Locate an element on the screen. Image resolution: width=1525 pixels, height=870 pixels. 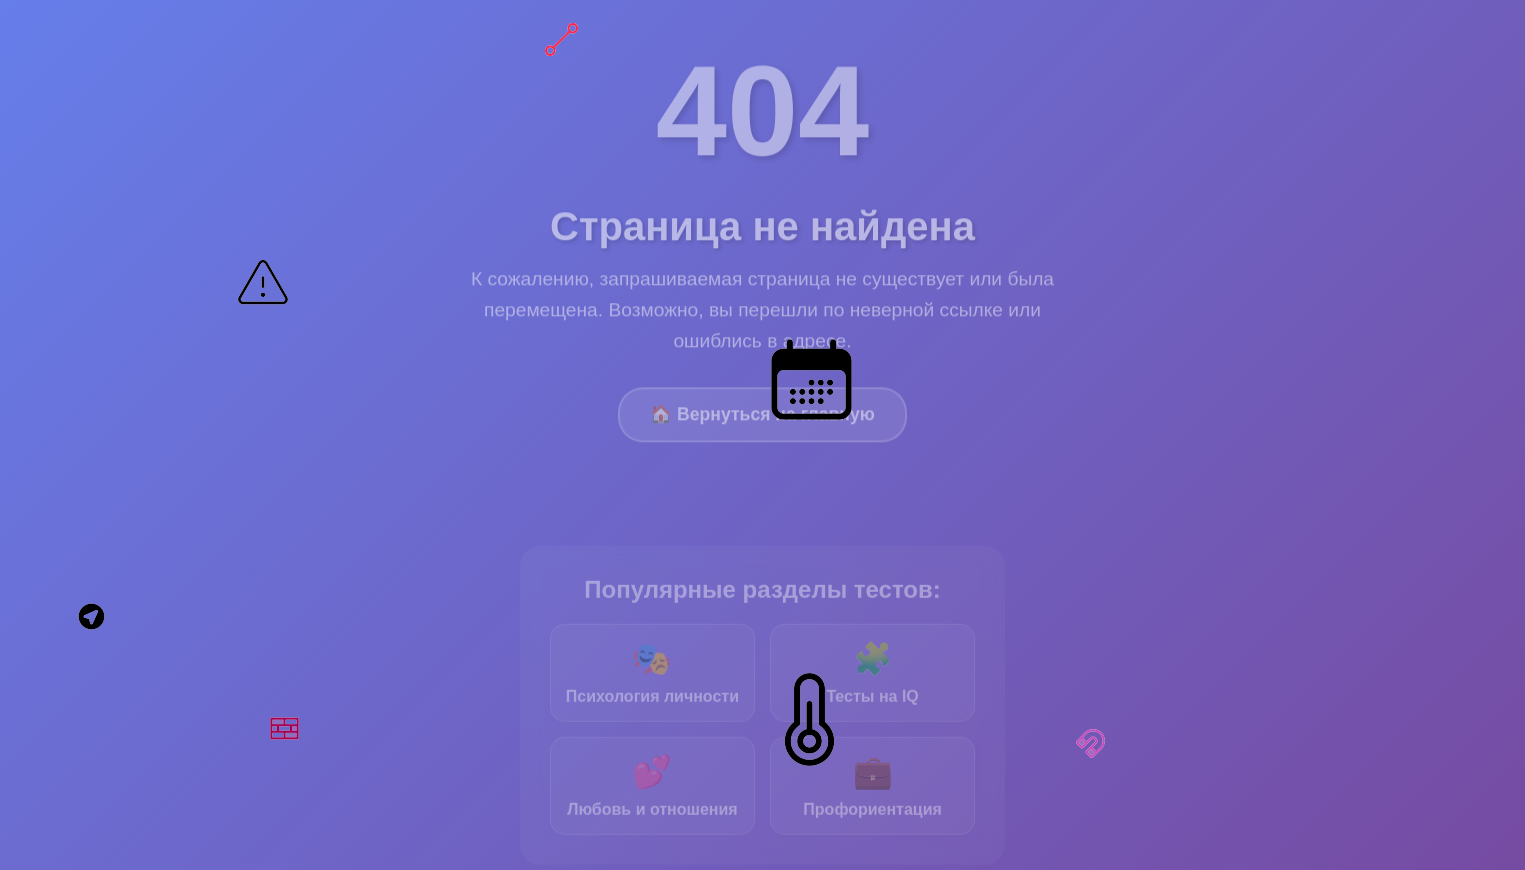
indicates a warning or caution state is located at coordinates (263, 283).